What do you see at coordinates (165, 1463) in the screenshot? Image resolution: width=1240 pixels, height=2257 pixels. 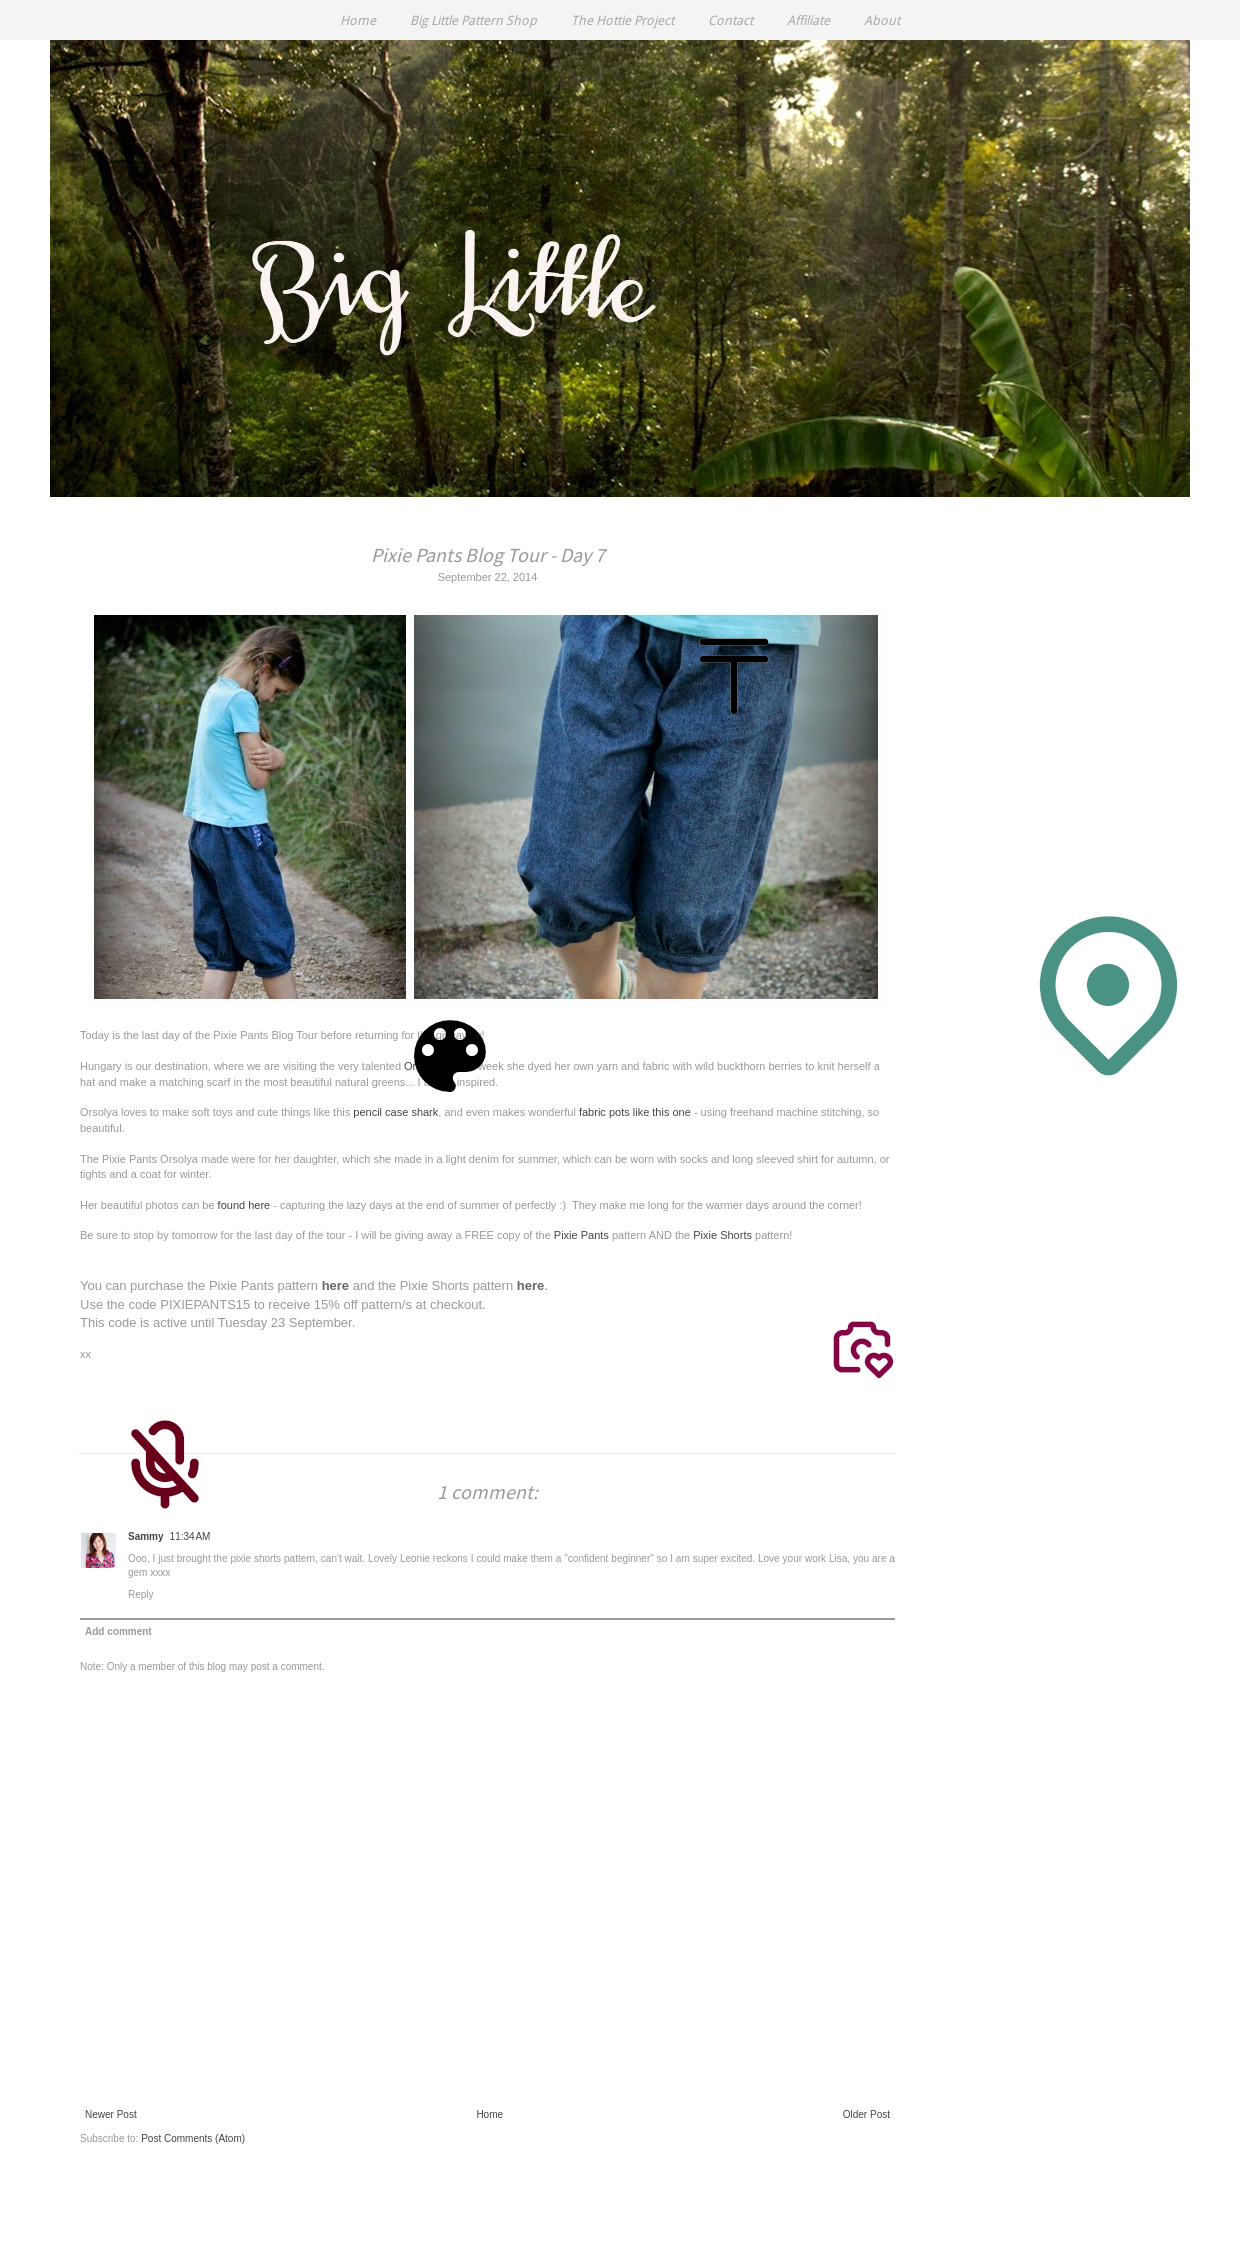 I see `mute your microphone` at bounding box center [165, 1463].